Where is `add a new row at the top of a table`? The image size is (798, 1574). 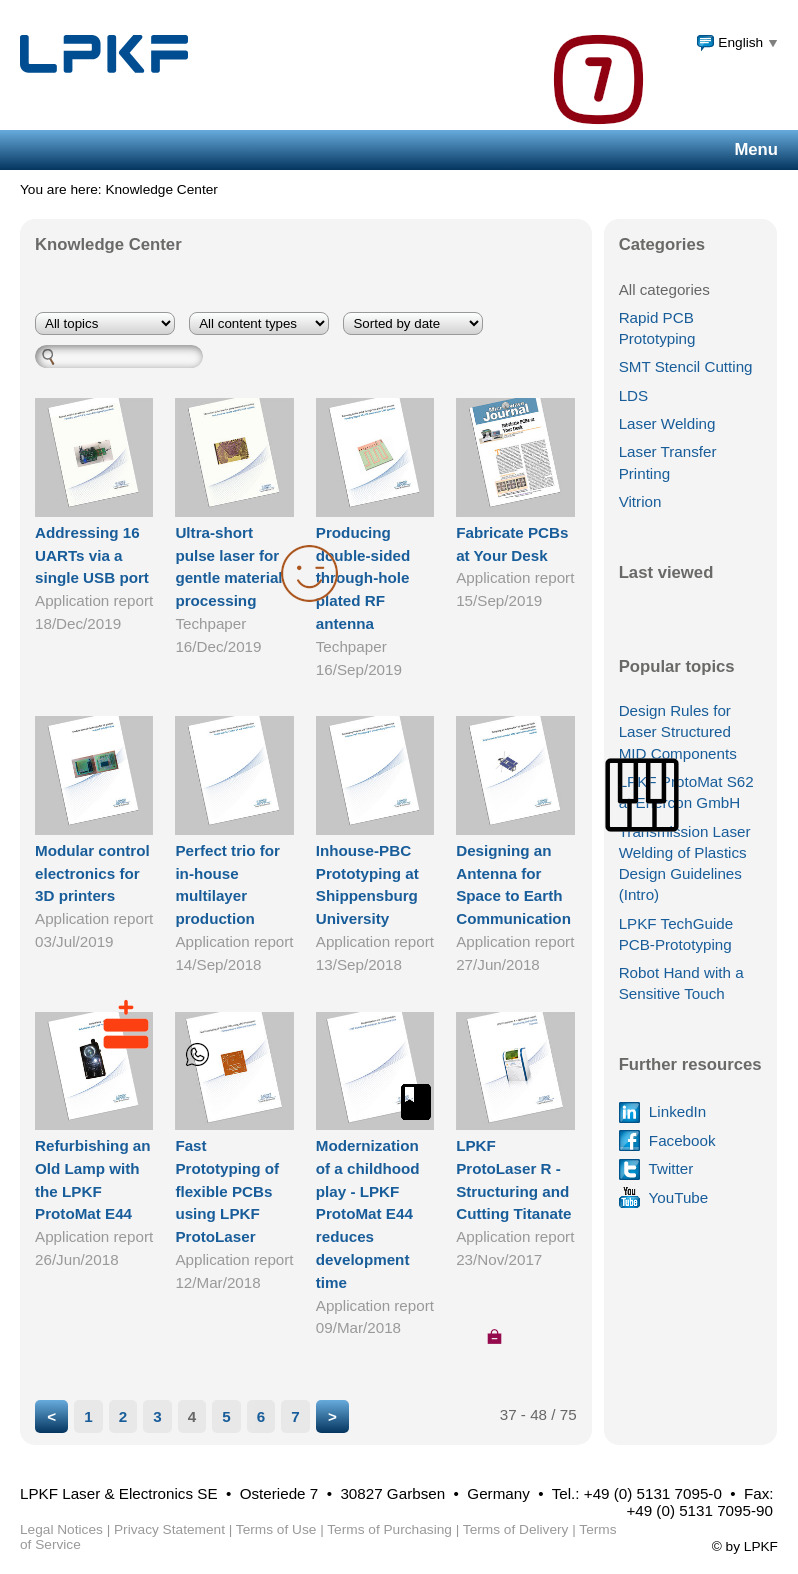 add a new row at the top of a table is located at coordinates (126, 1028).